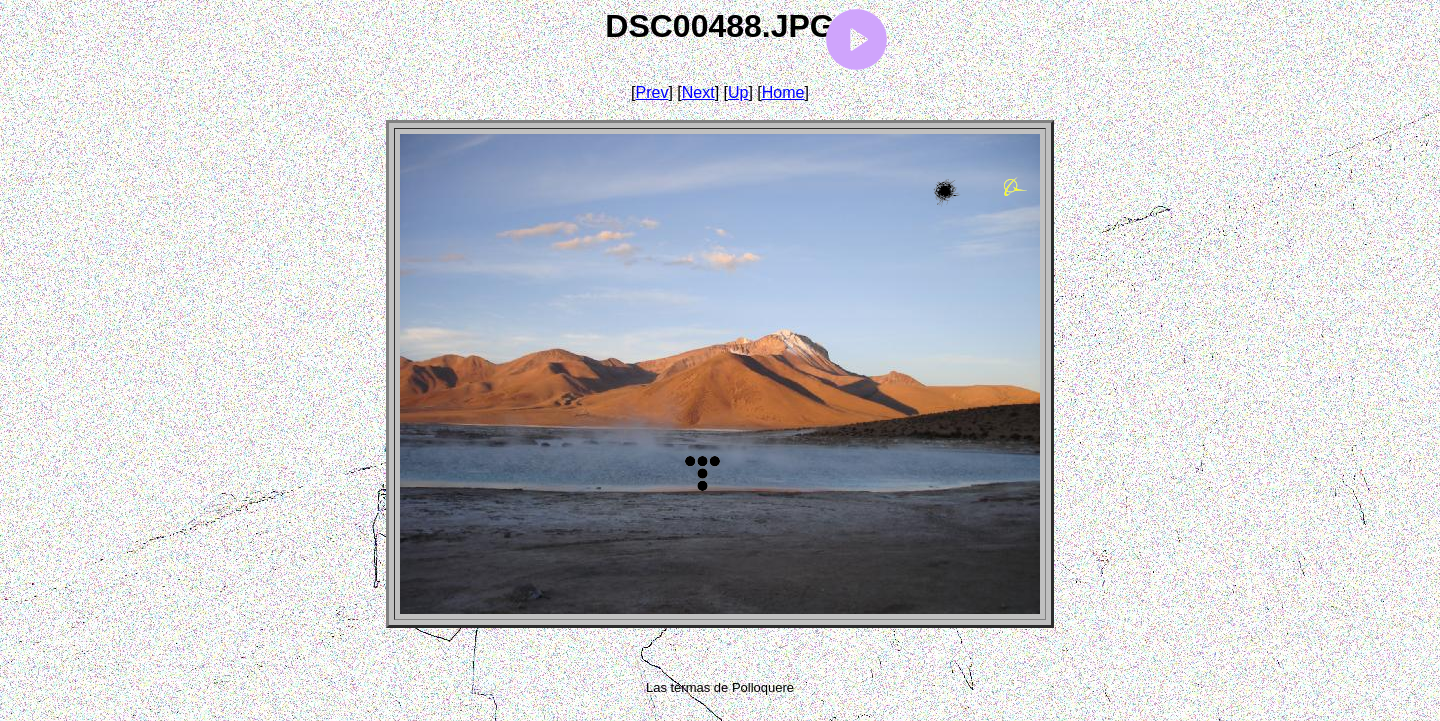 This screenshot has height=721, width=1440. Describe the element at coordinates (856, 39) in the screenshot. I see `play media or video content` at that location.